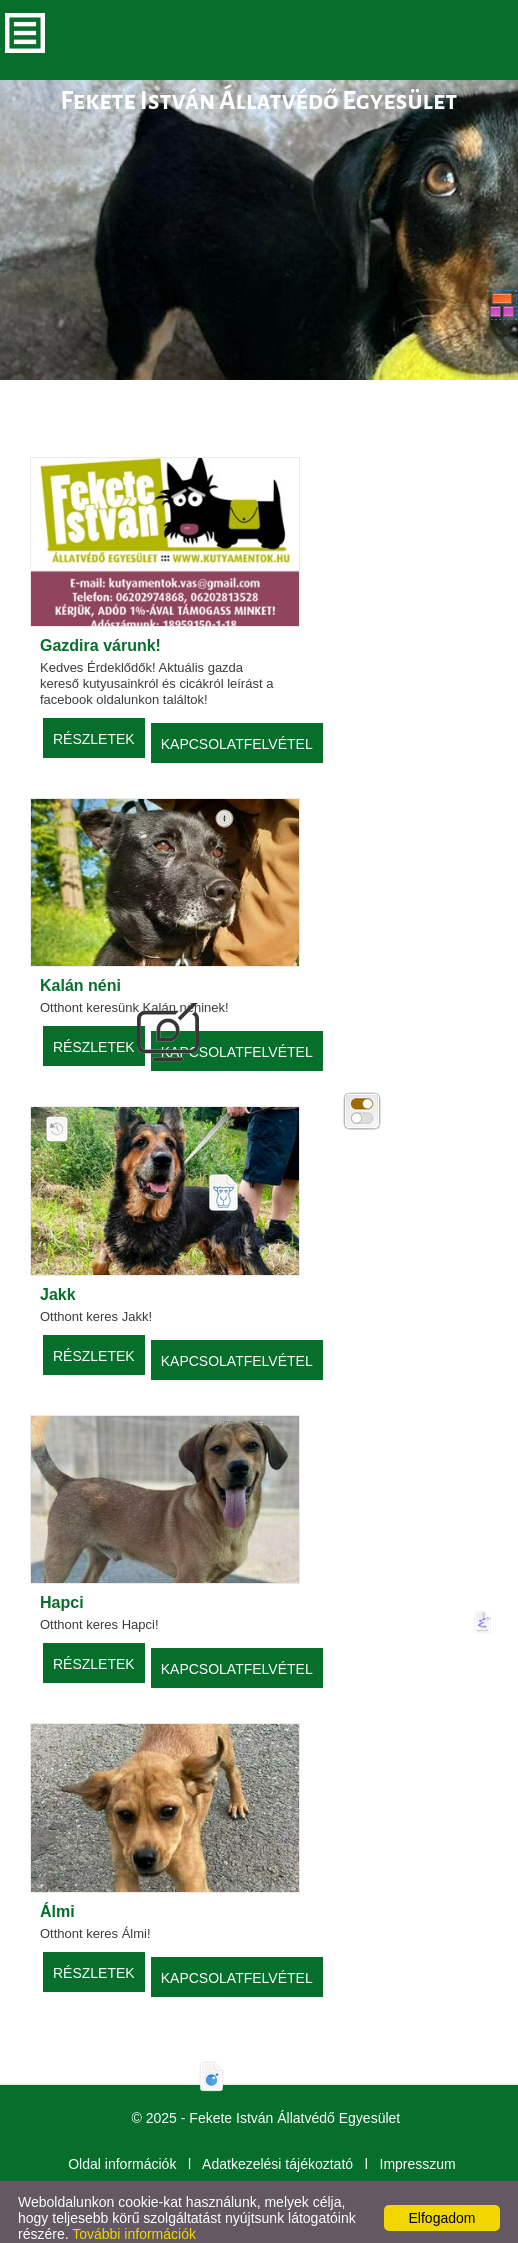  I want to click on an emacs lisp source code file, so click(482, 1622).